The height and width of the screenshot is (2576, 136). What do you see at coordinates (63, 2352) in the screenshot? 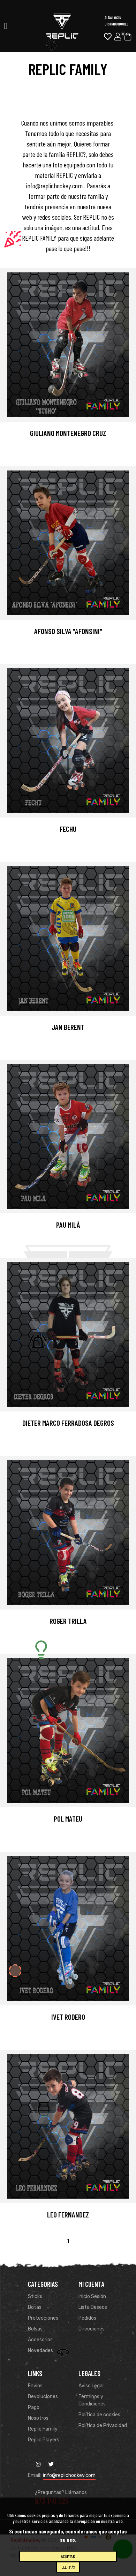
I see `rotate to view 360-degree content` at bounding box center [63, 2352].